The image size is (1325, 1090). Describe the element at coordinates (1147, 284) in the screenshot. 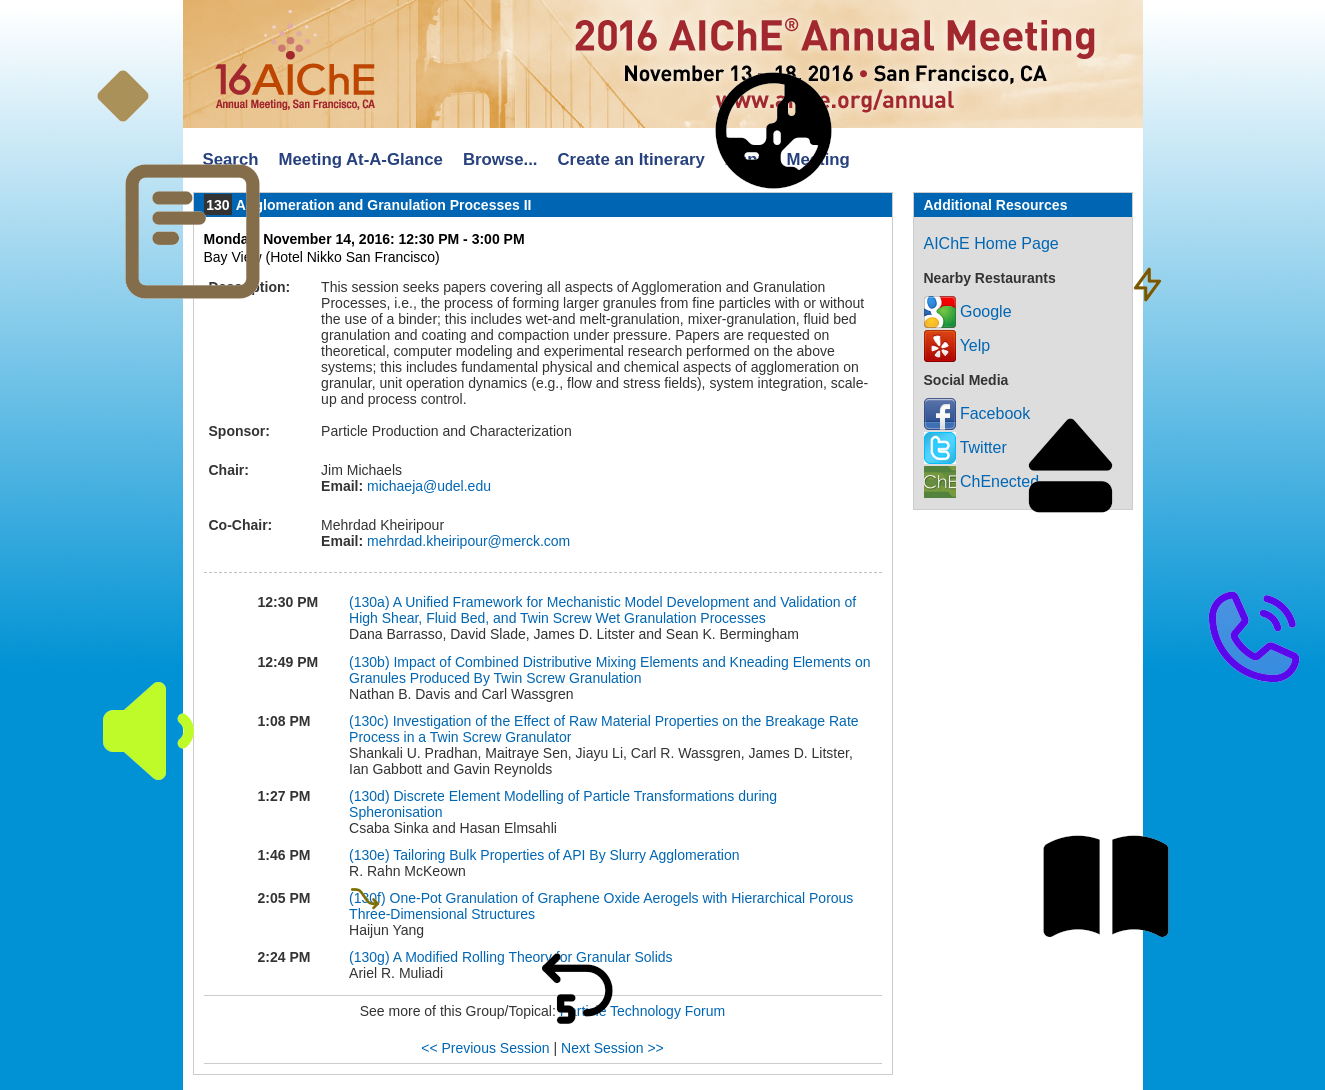

I see `quick actions or shortcuts` at that location.